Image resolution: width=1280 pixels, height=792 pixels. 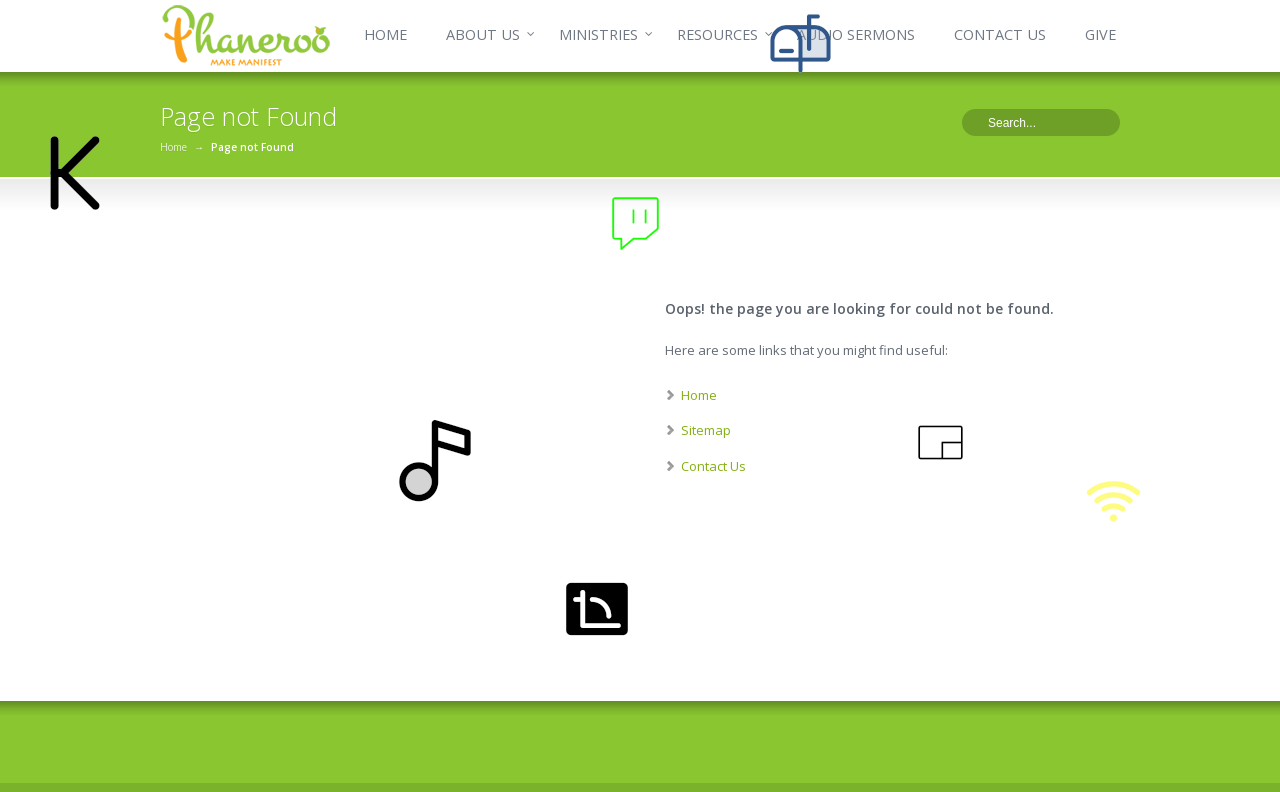 I want to click on alphabetical sorting or navigation shortcut for letter K, so click(x=75, y=173).